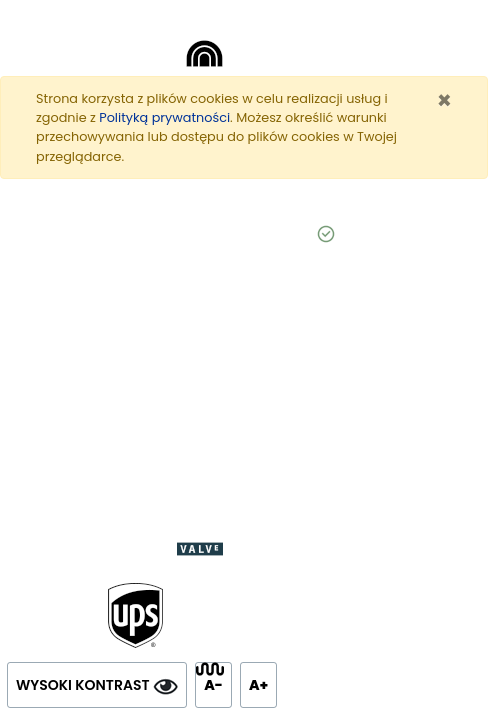  Describe the element at coordinates (326, 234) in the screenshot. I see `indicates a completed or successful action` at that location.